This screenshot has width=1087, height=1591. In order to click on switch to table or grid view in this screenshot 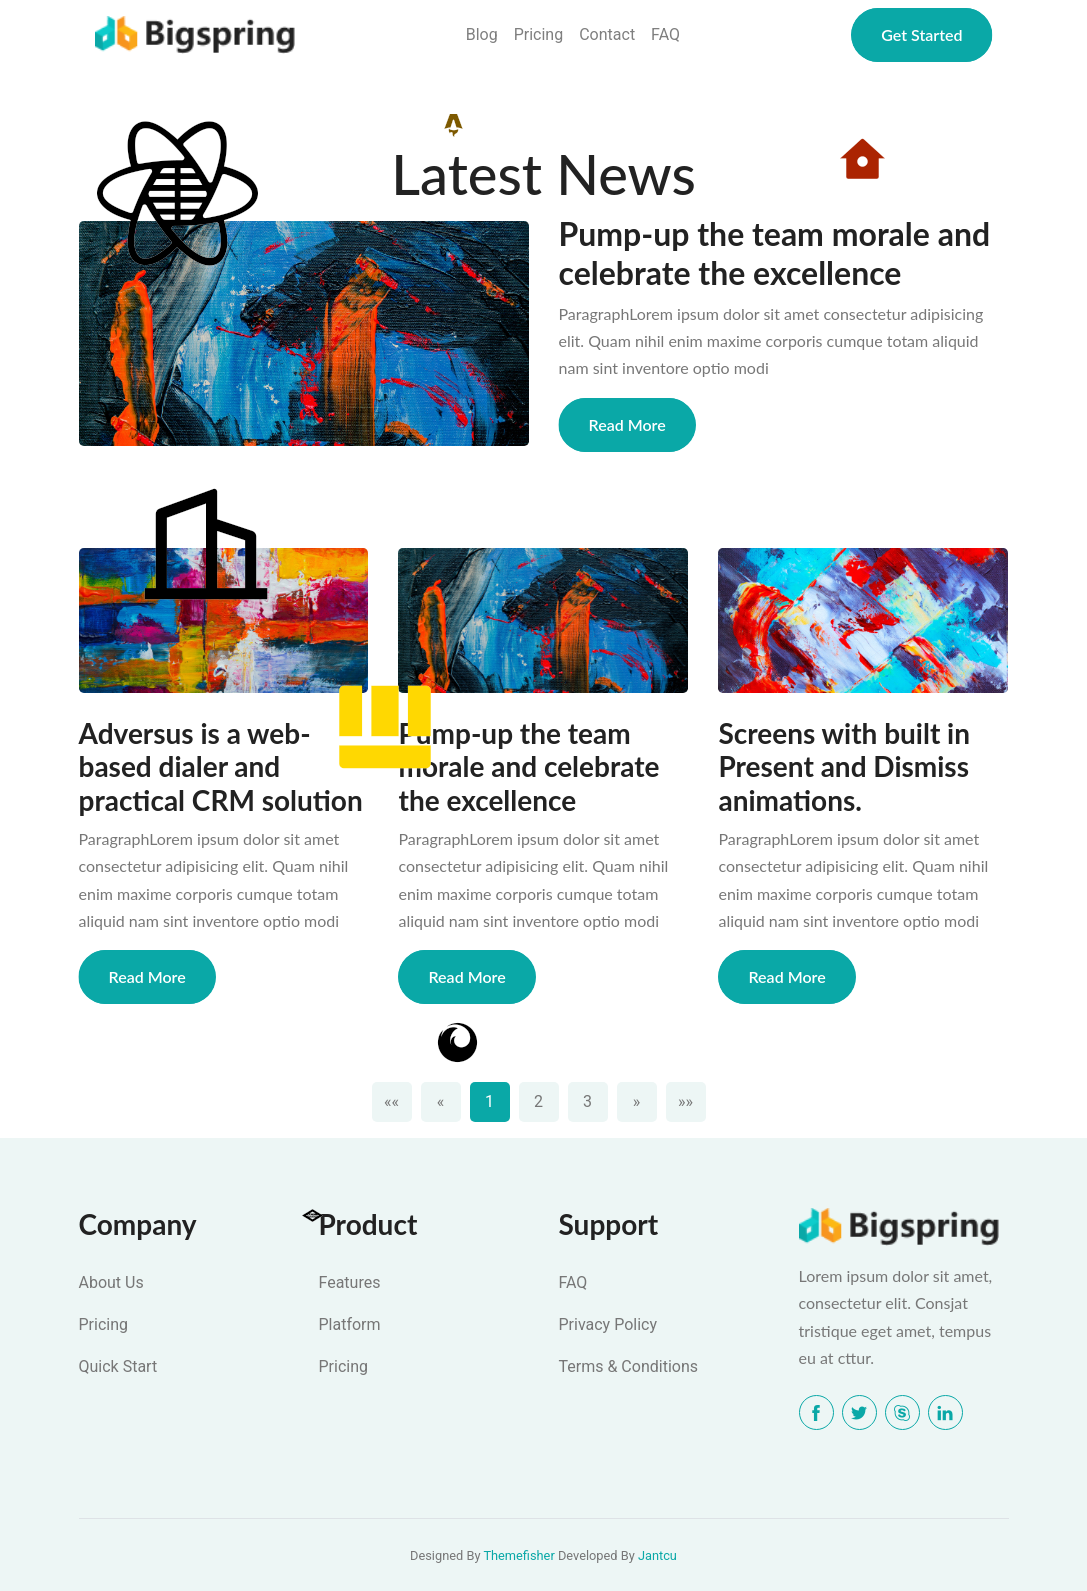, I will do `click(385, 727)`.